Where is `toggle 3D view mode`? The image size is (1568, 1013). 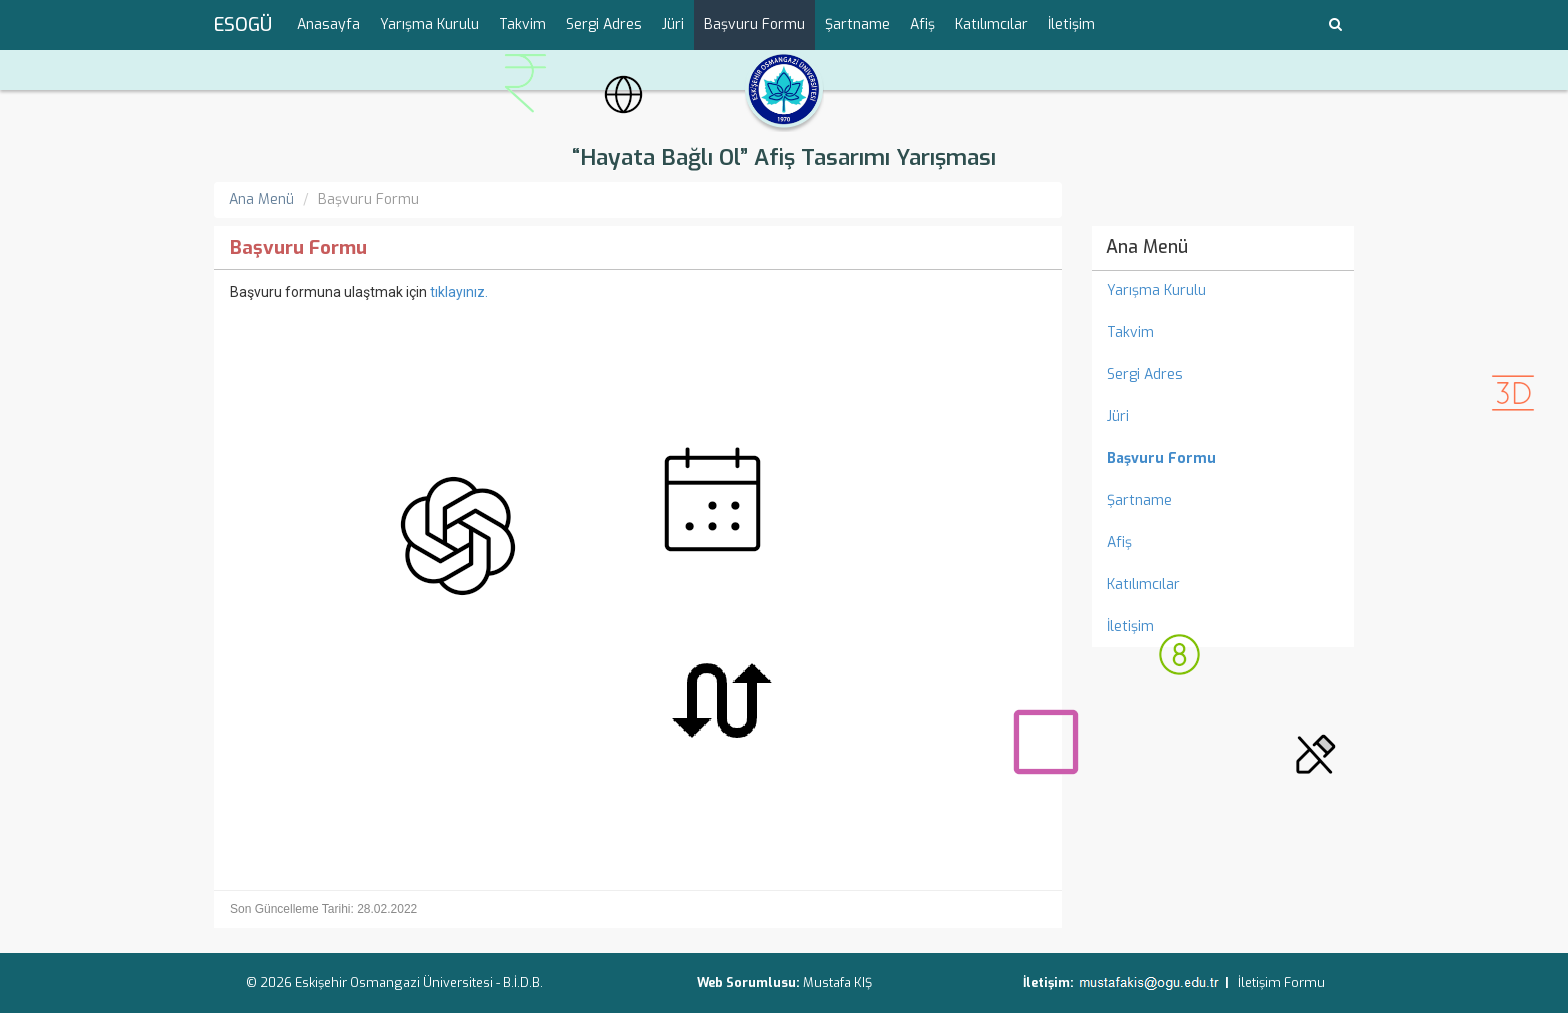
toggle 3D view mode is located at coordinates (1513, 393).